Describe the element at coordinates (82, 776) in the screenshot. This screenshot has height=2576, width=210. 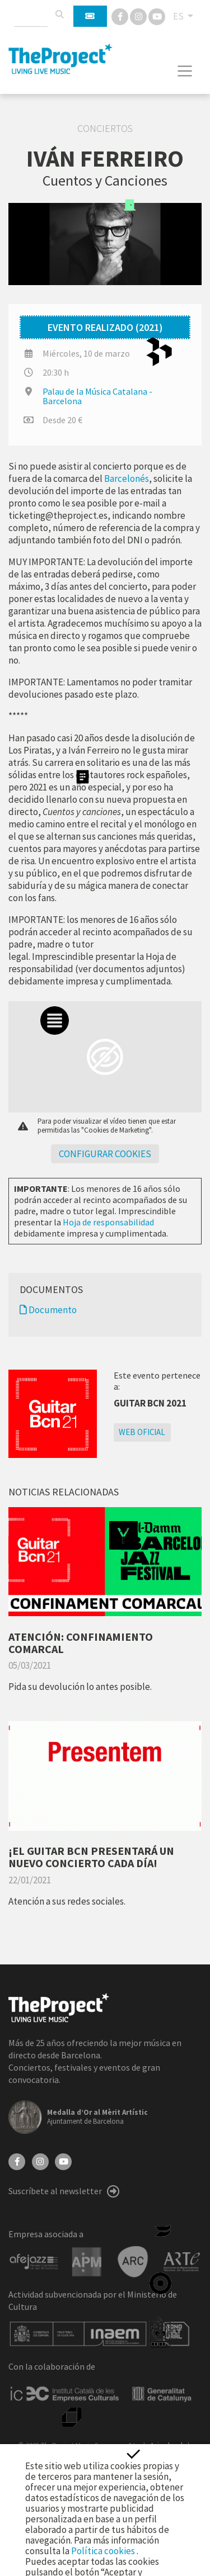
I see `view document list or file directory` at that location.